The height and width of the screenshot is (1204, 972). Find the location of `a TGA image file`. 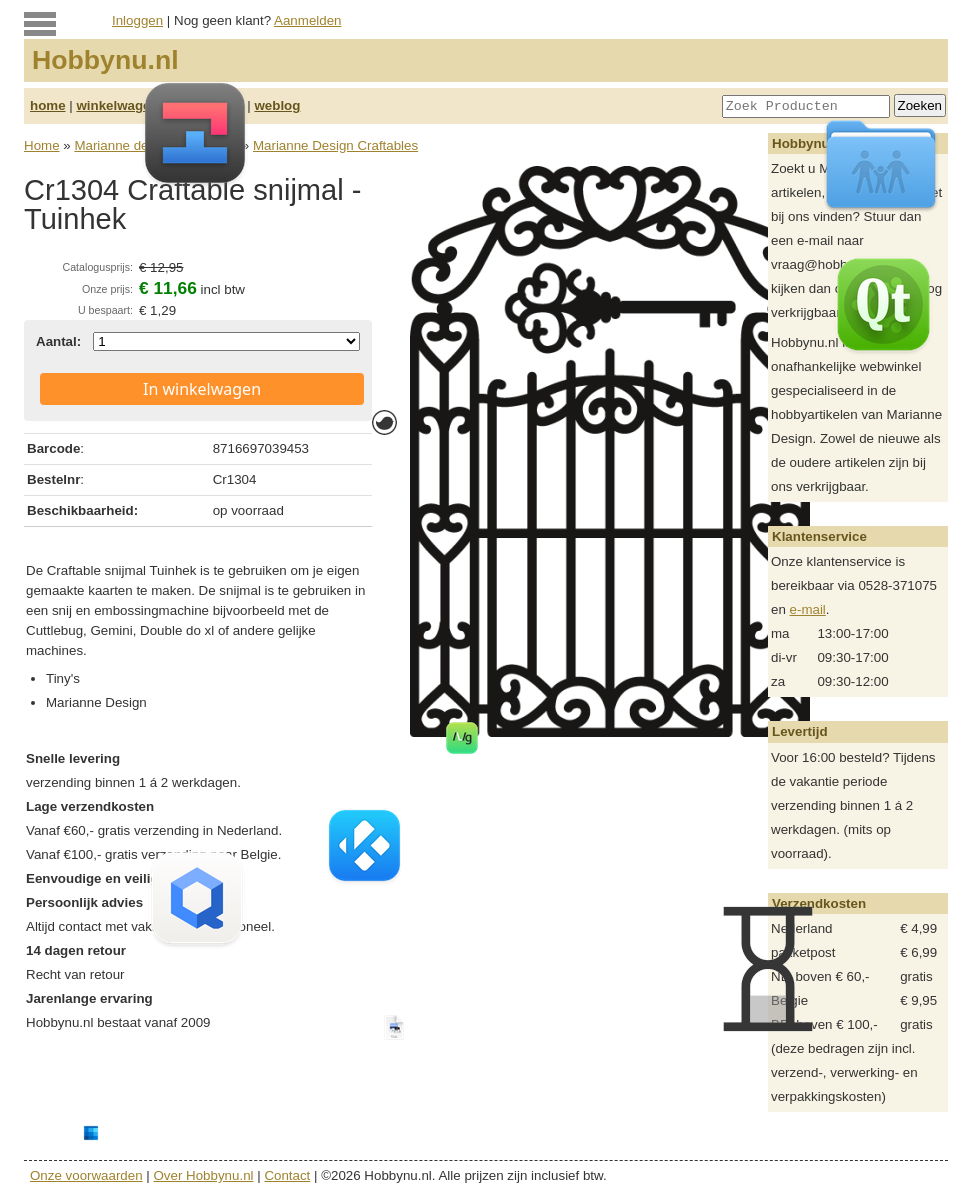

a TGA image file is located at coordinates (394, 1028).